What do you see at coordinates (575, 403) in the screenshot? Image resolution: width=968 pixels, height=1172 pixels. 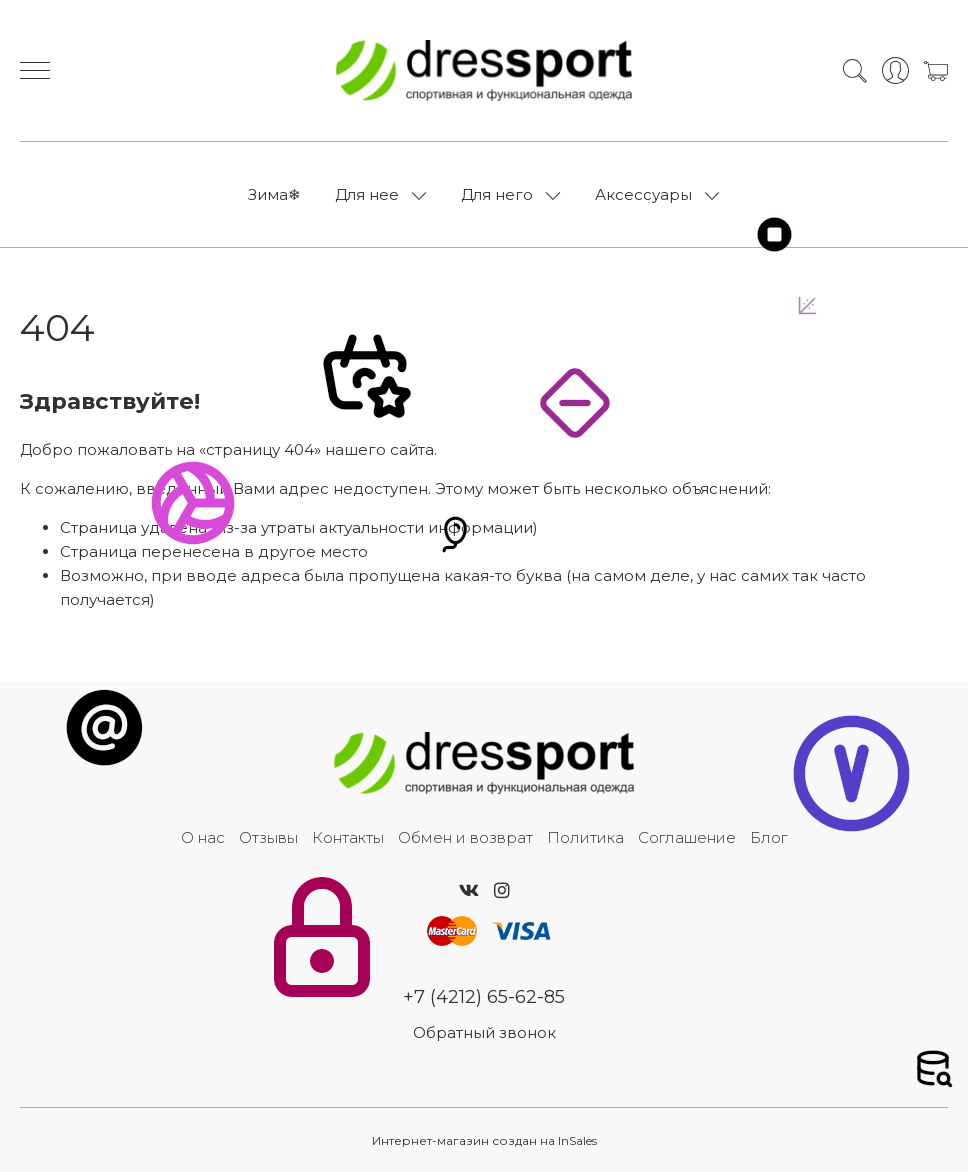 I see `remove an item from favorites or premium collection` at bounding box center [575, 403].